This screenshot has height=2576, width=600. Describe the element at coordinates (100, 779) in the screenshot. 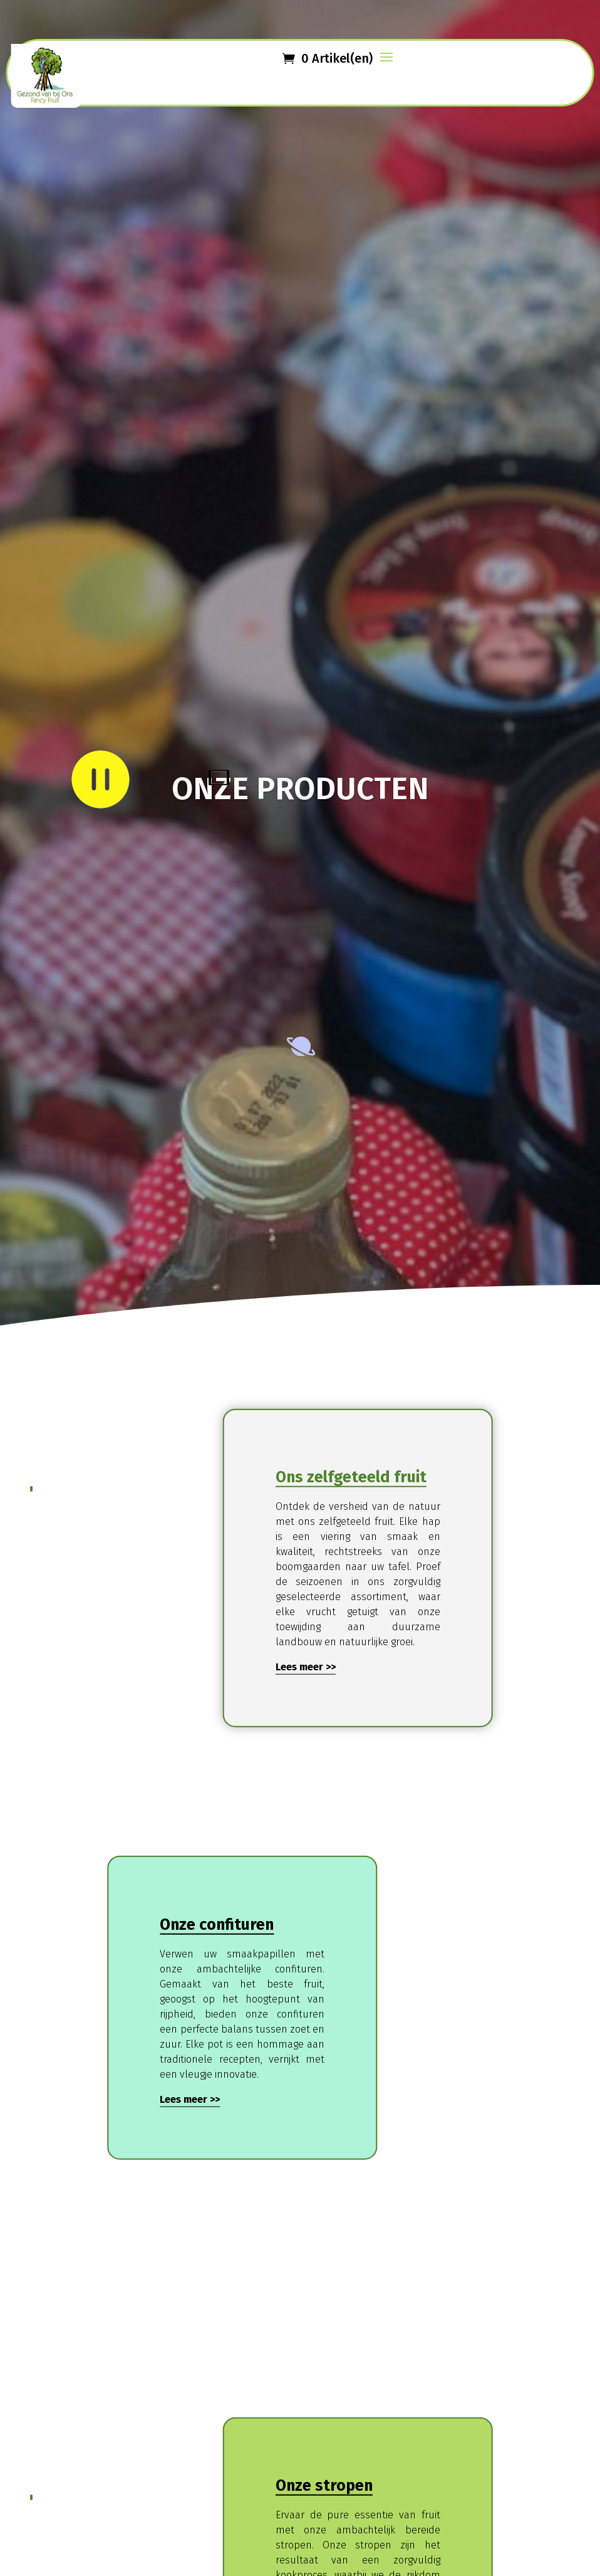

I see `pause media playback` at that location.